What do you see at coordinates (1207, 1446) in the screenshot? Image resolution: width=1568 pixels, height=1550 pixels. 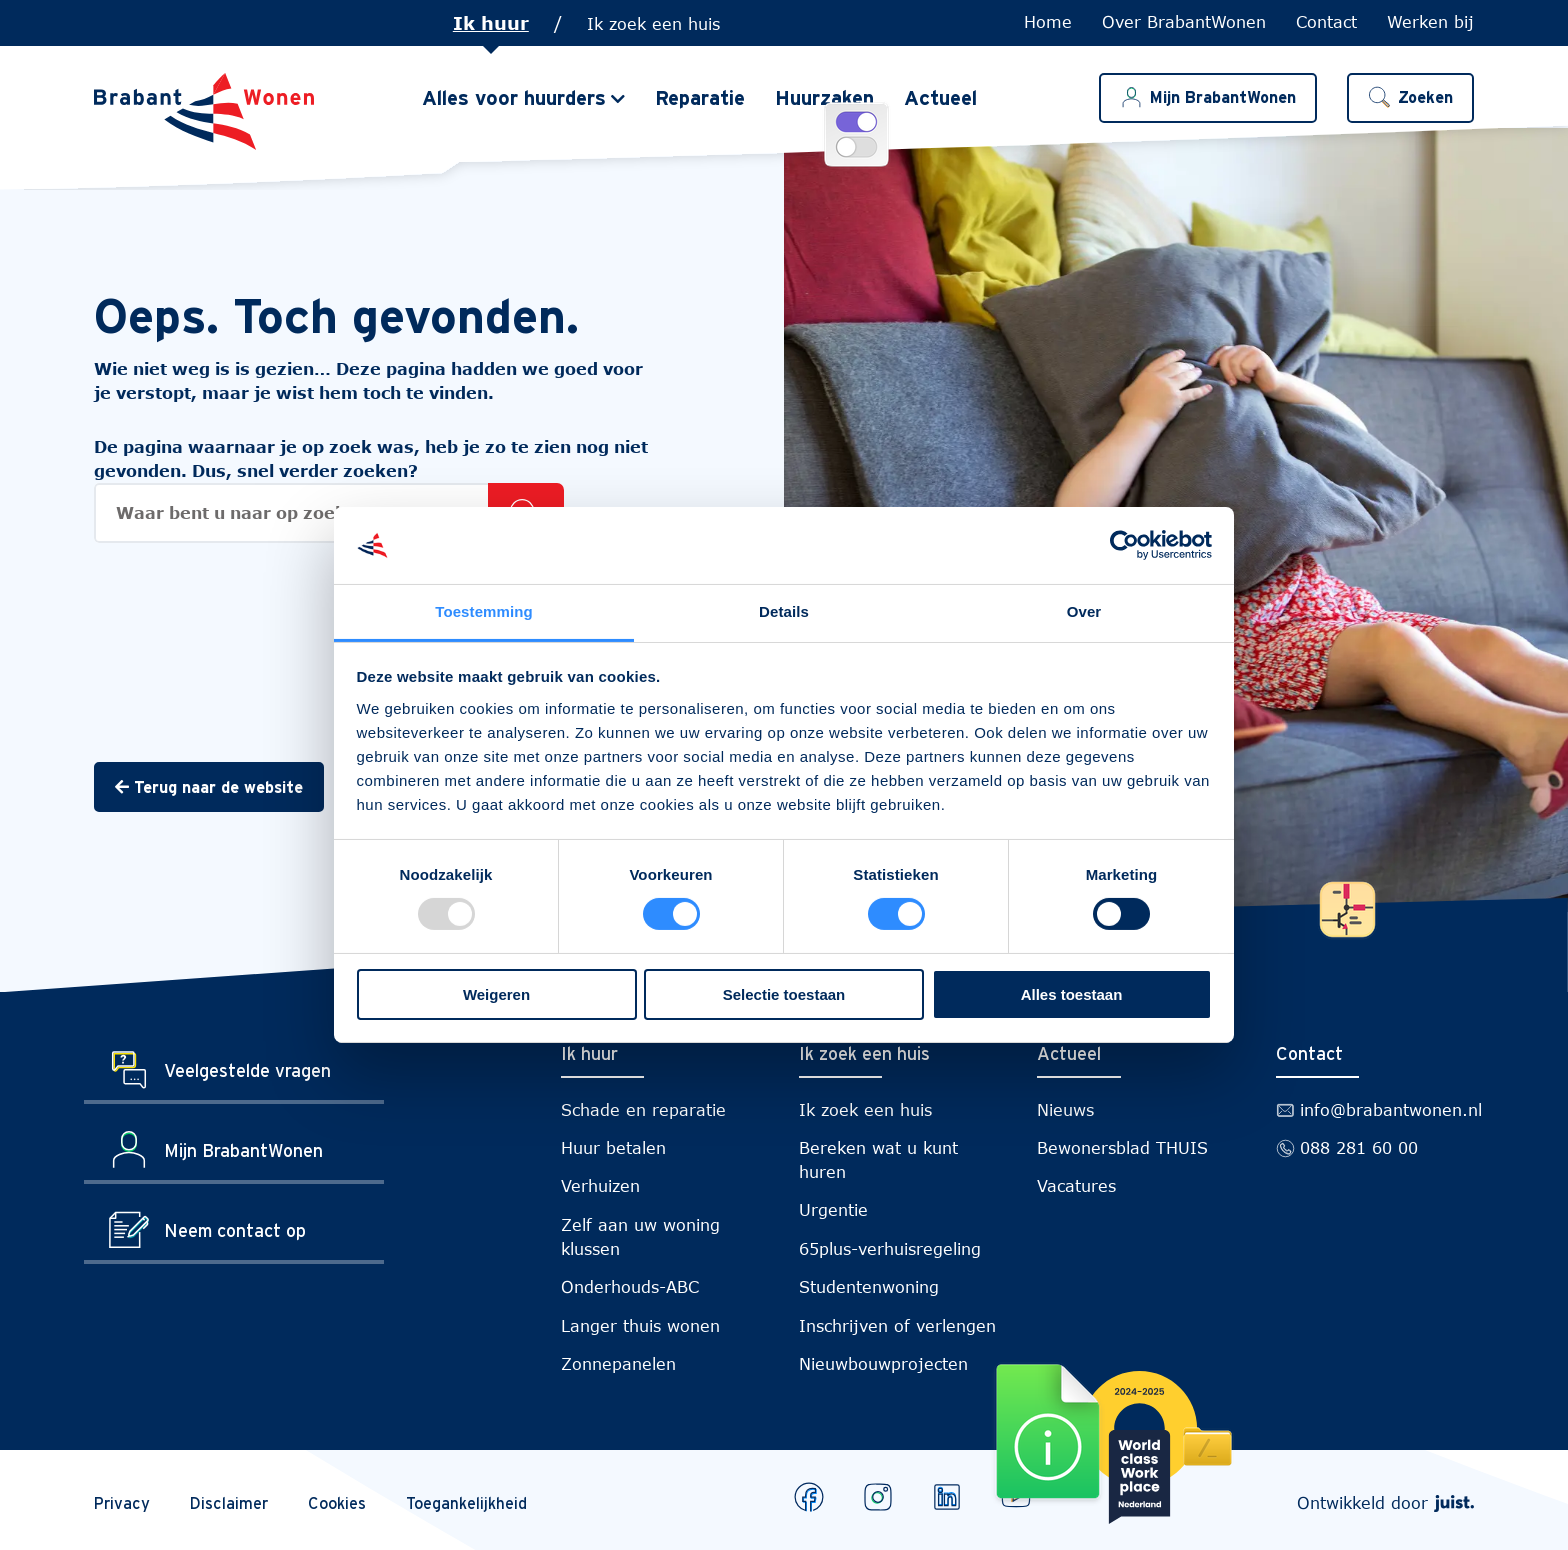 I see `access the root directory or top-level folder` at bounding box center [1207, 1446].